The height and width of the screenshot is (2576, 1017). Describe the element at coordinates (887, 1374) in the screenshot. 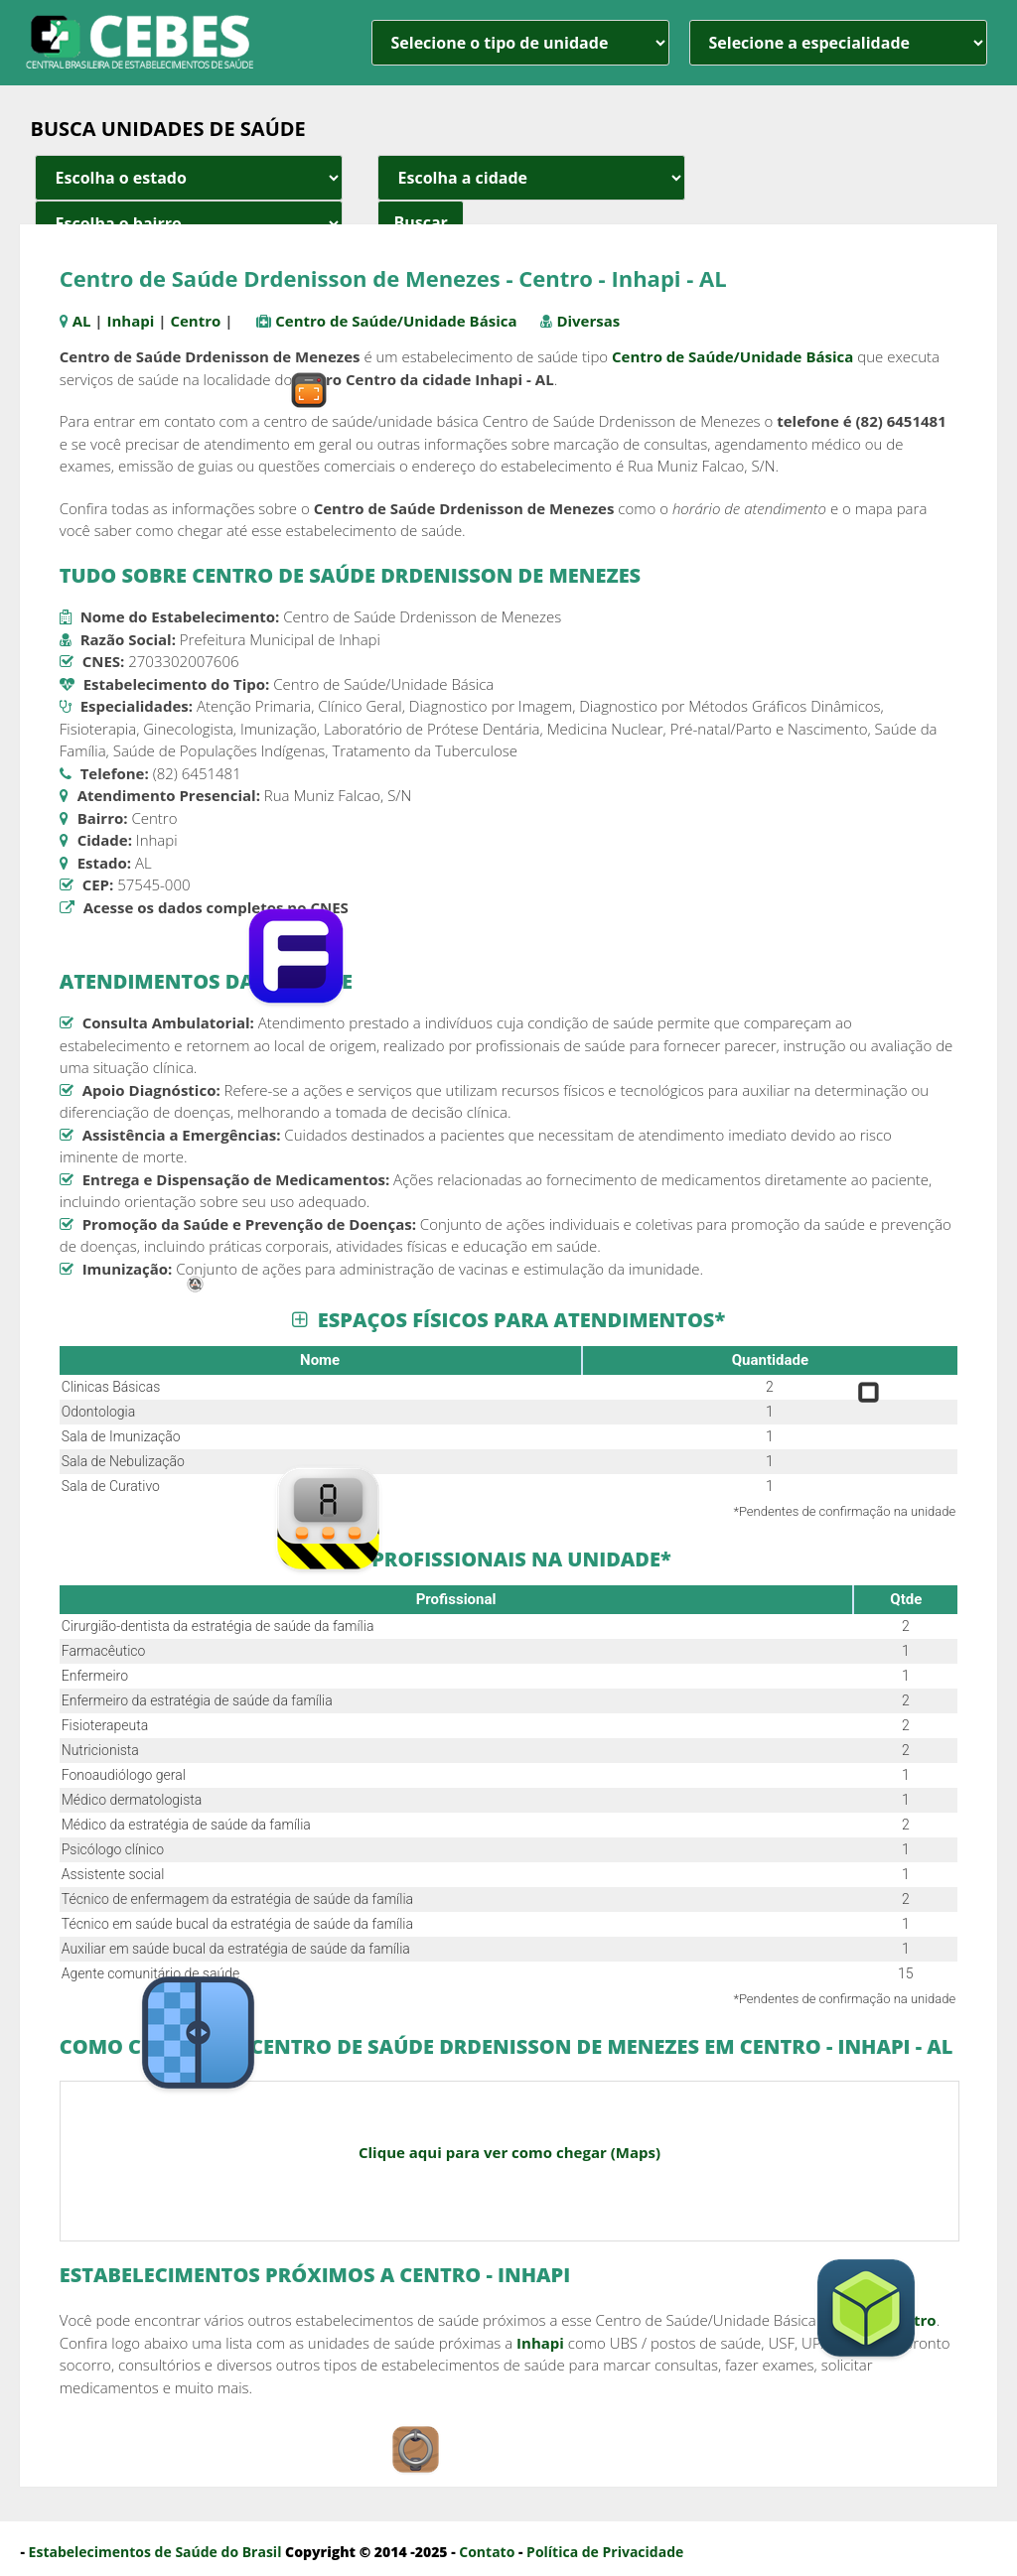

I see `stop or halt current media playback` at that location.